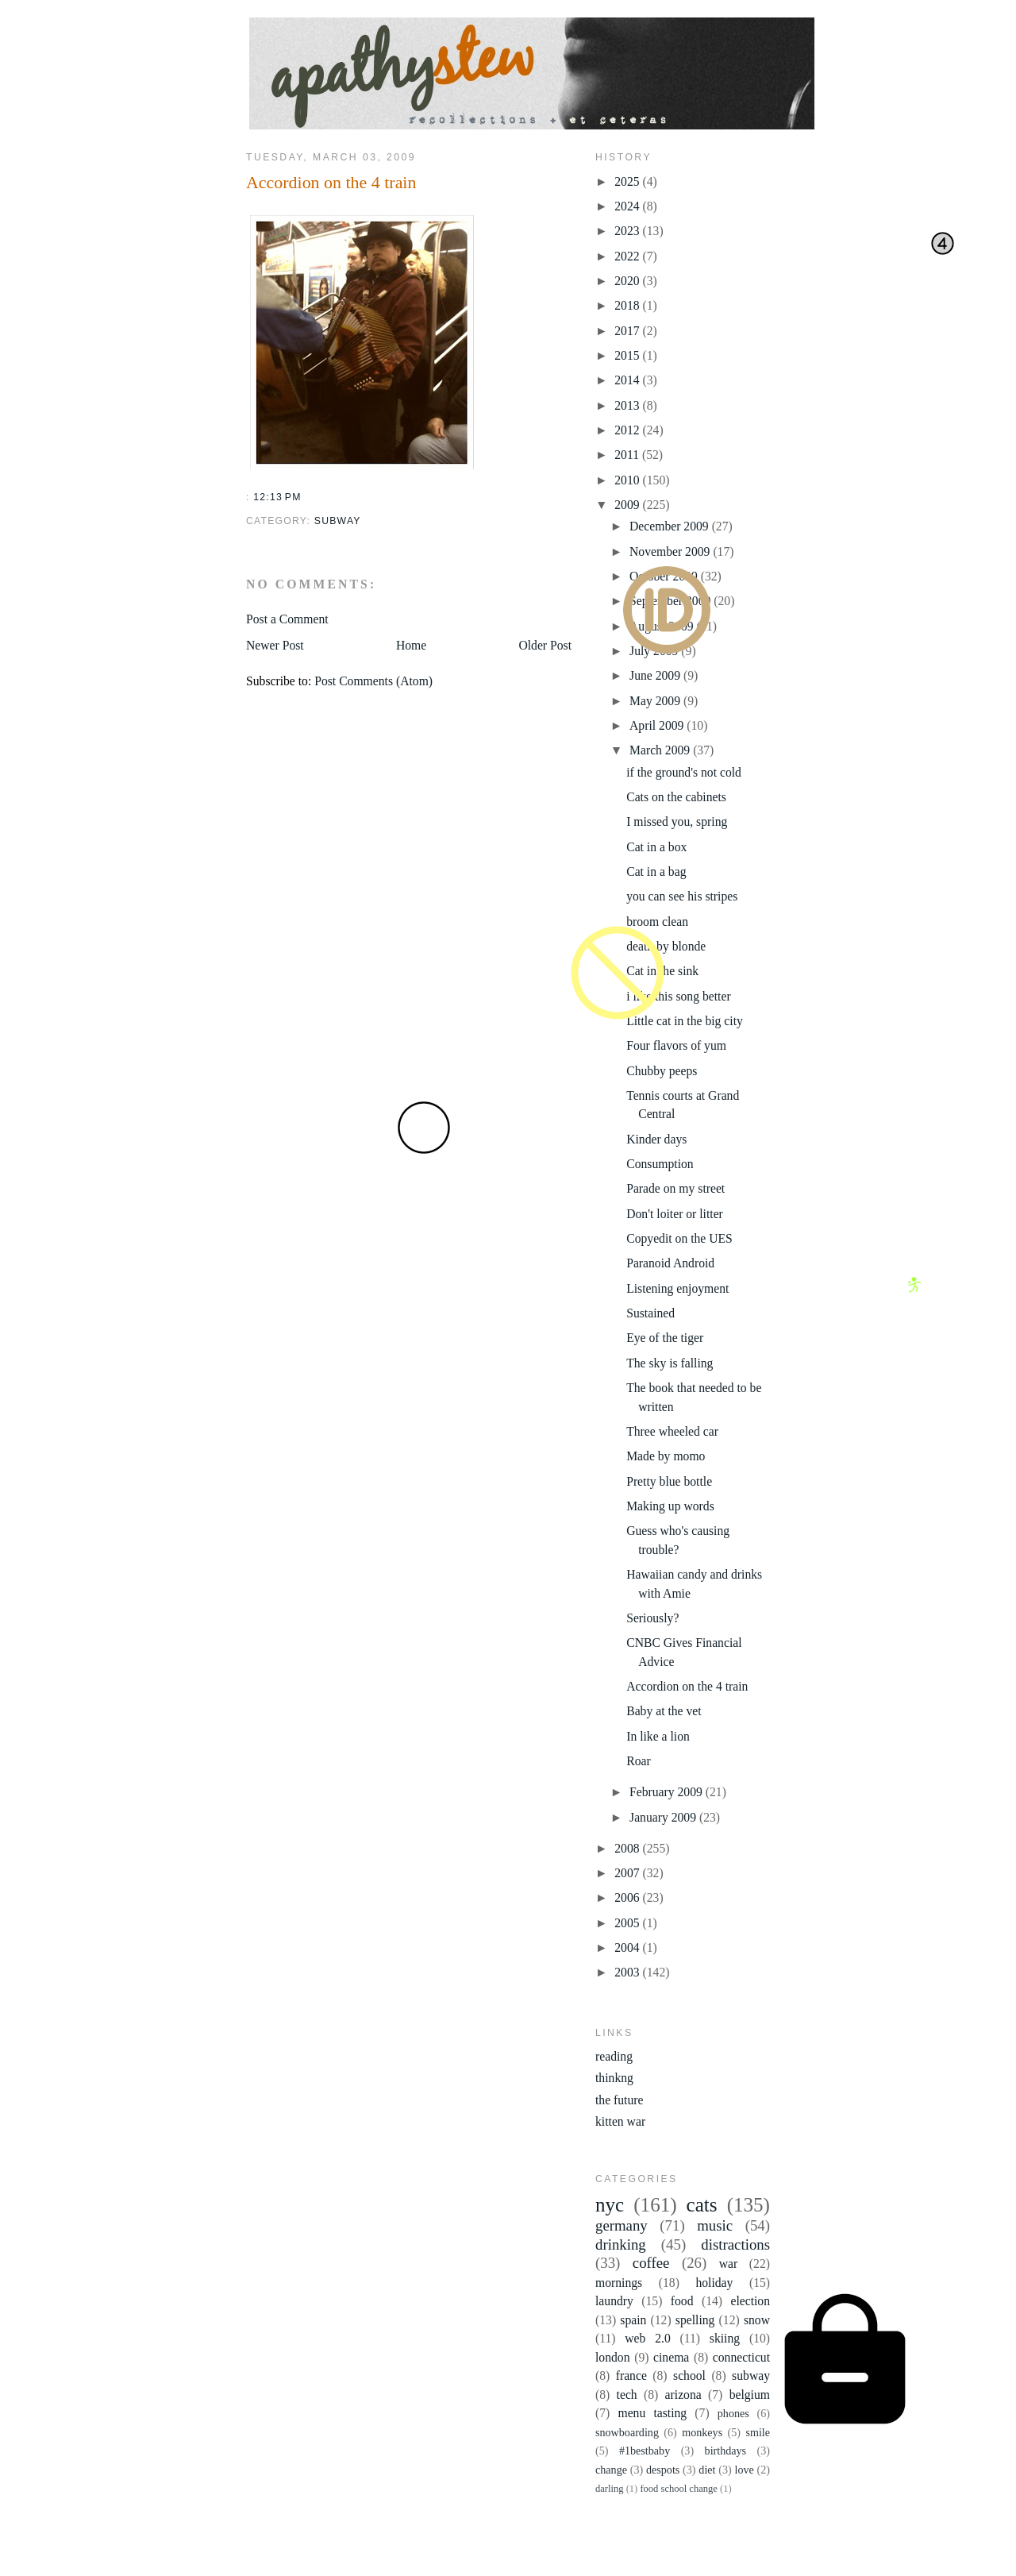 The width and height of the screenshot is (1016, 2576). Describe the element at coordinates (845, 2358) in the screenshot. I see `remove item from shopping bag` at that location.